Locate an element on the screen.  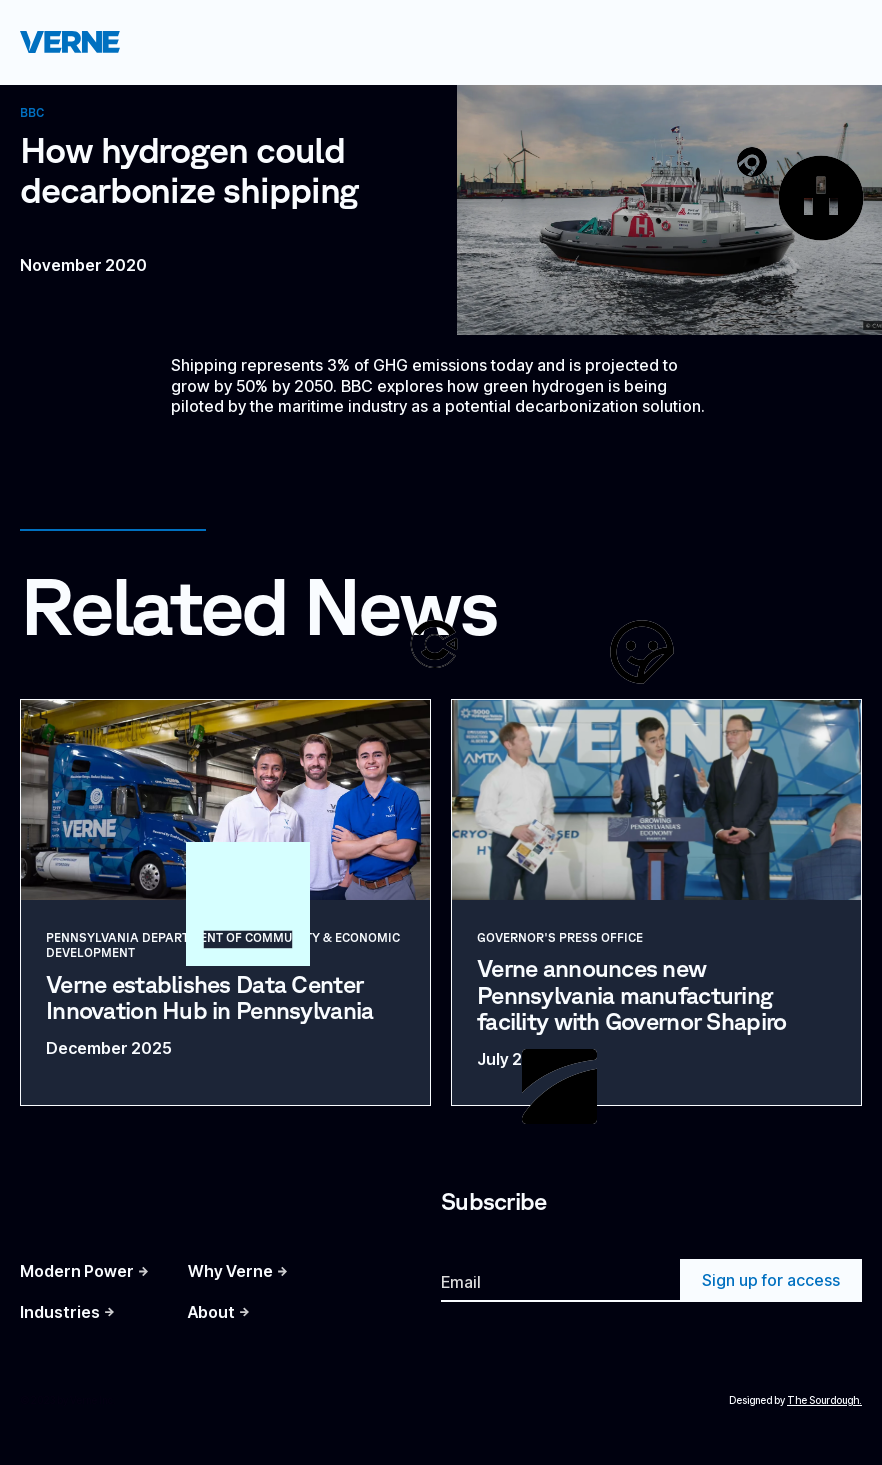
visit AppVeyor CI/CD platform is located at coordinates (752, 162).